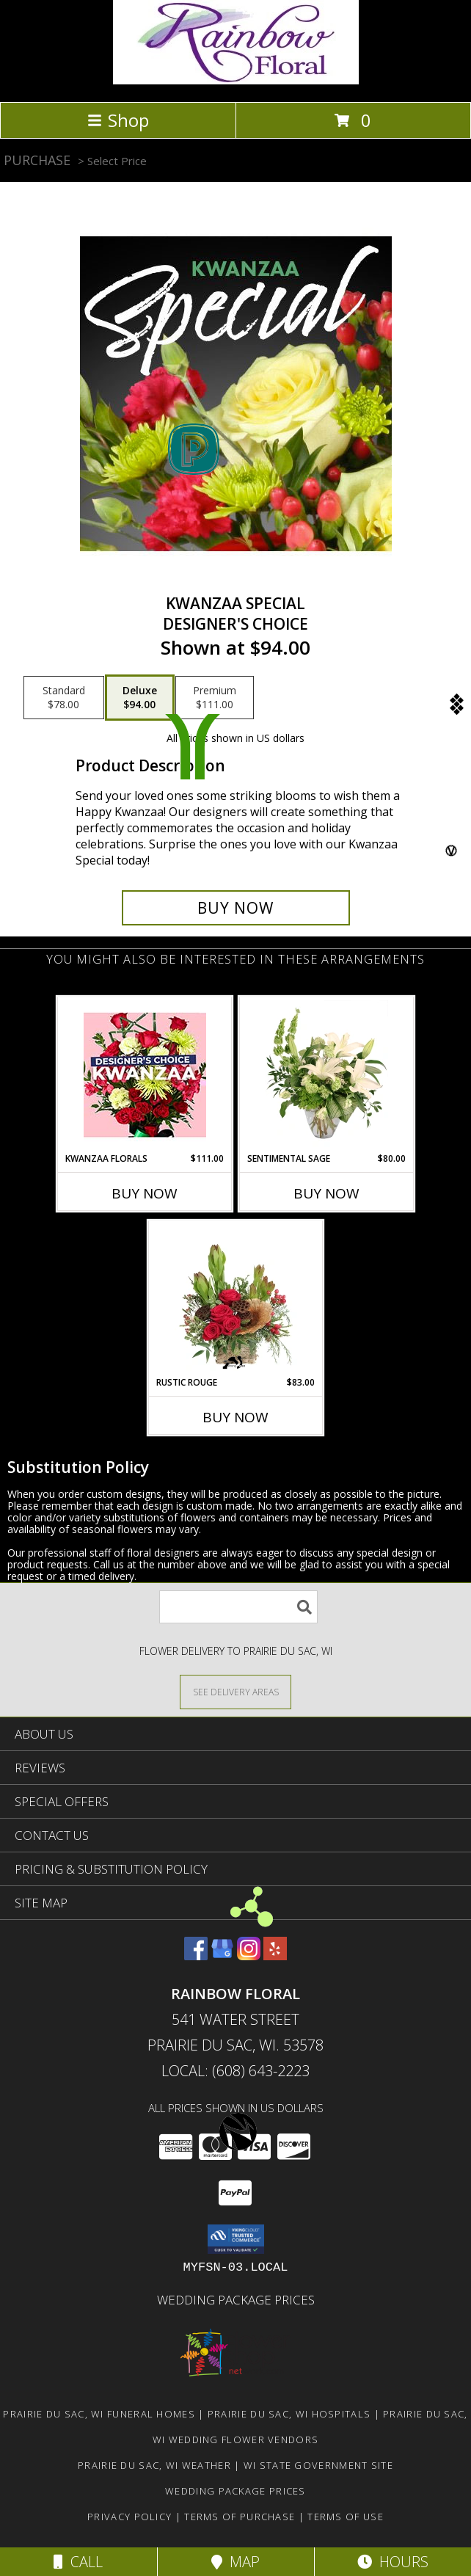 The width and height of the screenshot is (471, 2576). I want to click on Guangzhou Metro app or service, so click(192, 746).